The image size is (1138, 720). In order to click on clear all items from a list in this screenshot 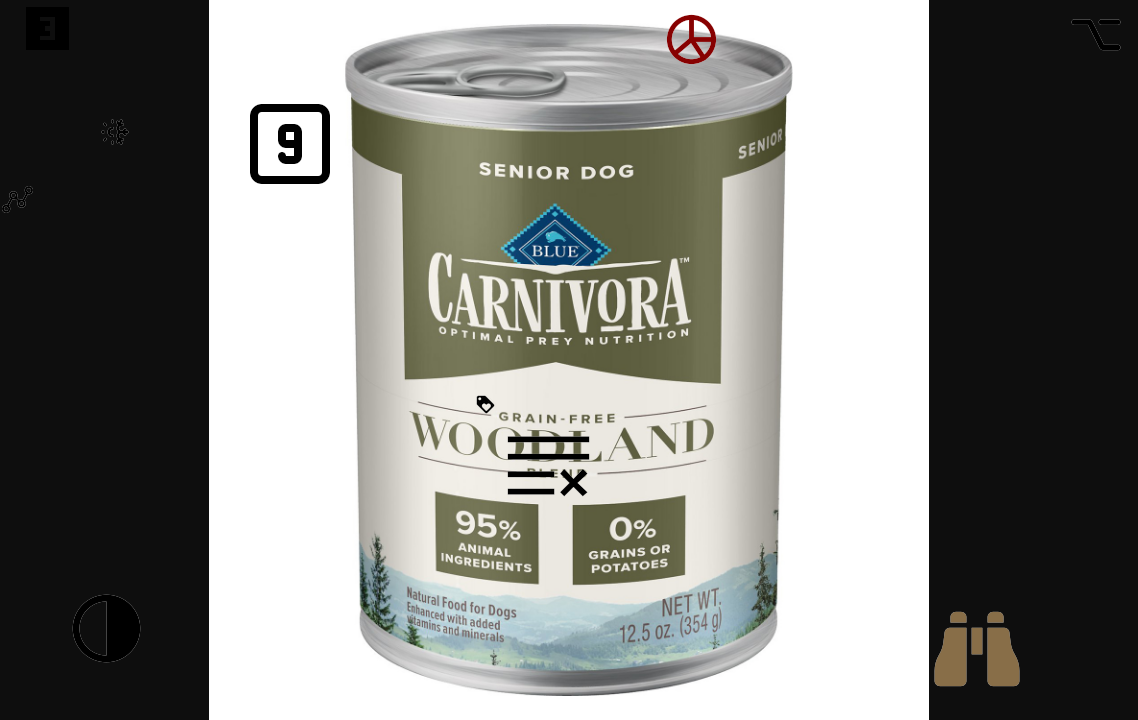, I will do `click(548, 465)`.